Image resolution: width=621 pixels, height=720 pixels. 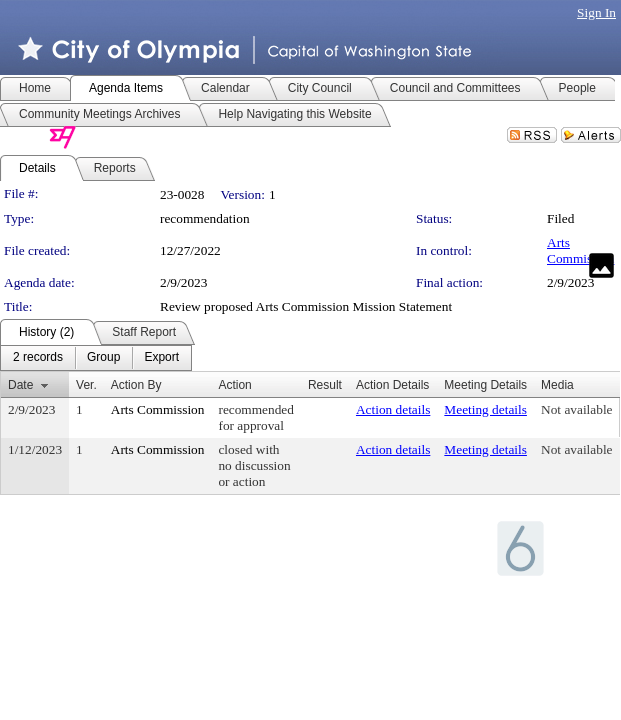 I want to click on flag or mark an item for follow-up, so click(x=62, y=136).